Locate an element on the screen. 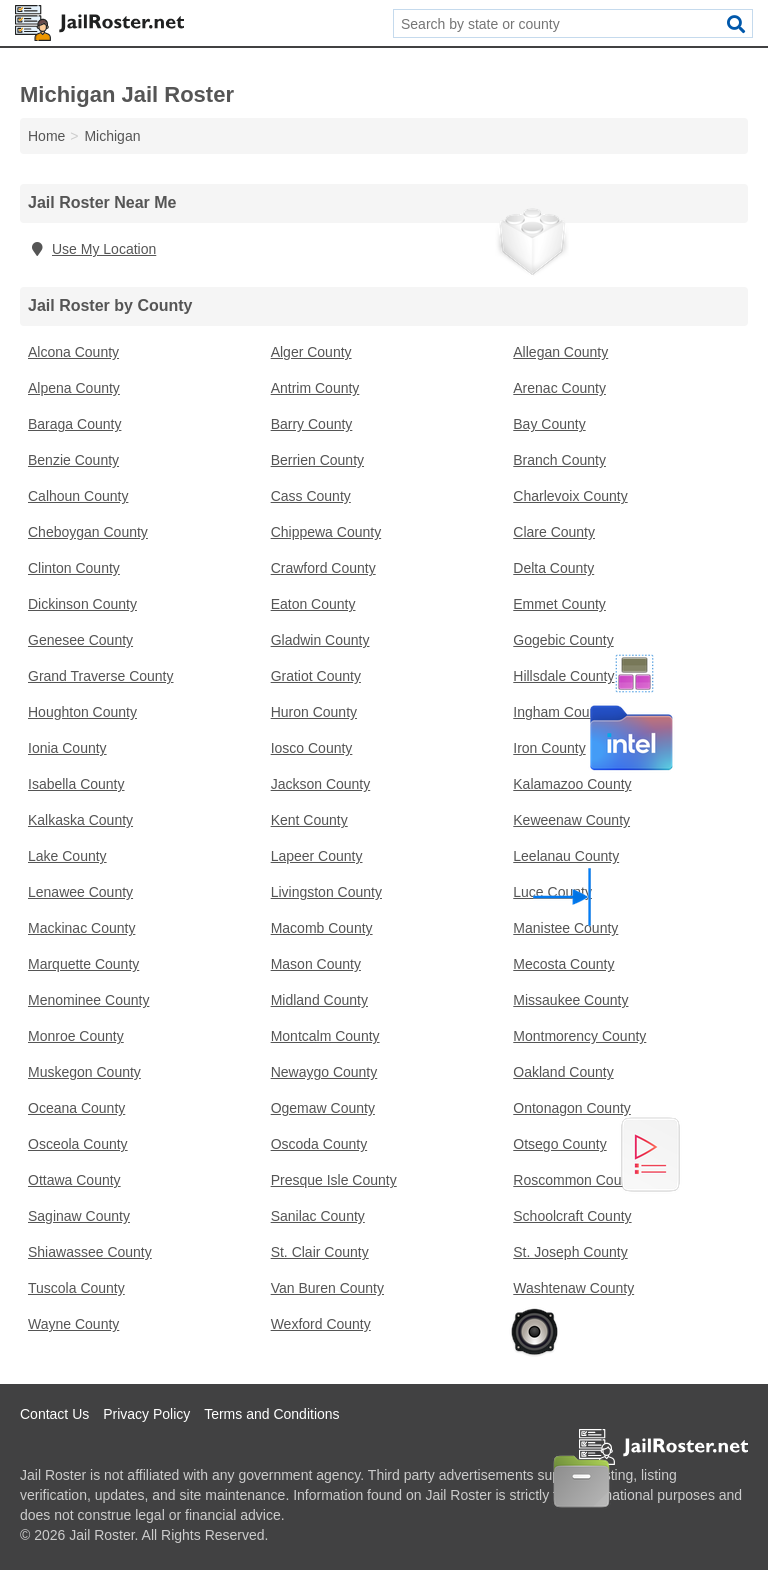 The height and width of the screenshot is (1570, 768). open the file manager application is located at coordinates (581, 1481).